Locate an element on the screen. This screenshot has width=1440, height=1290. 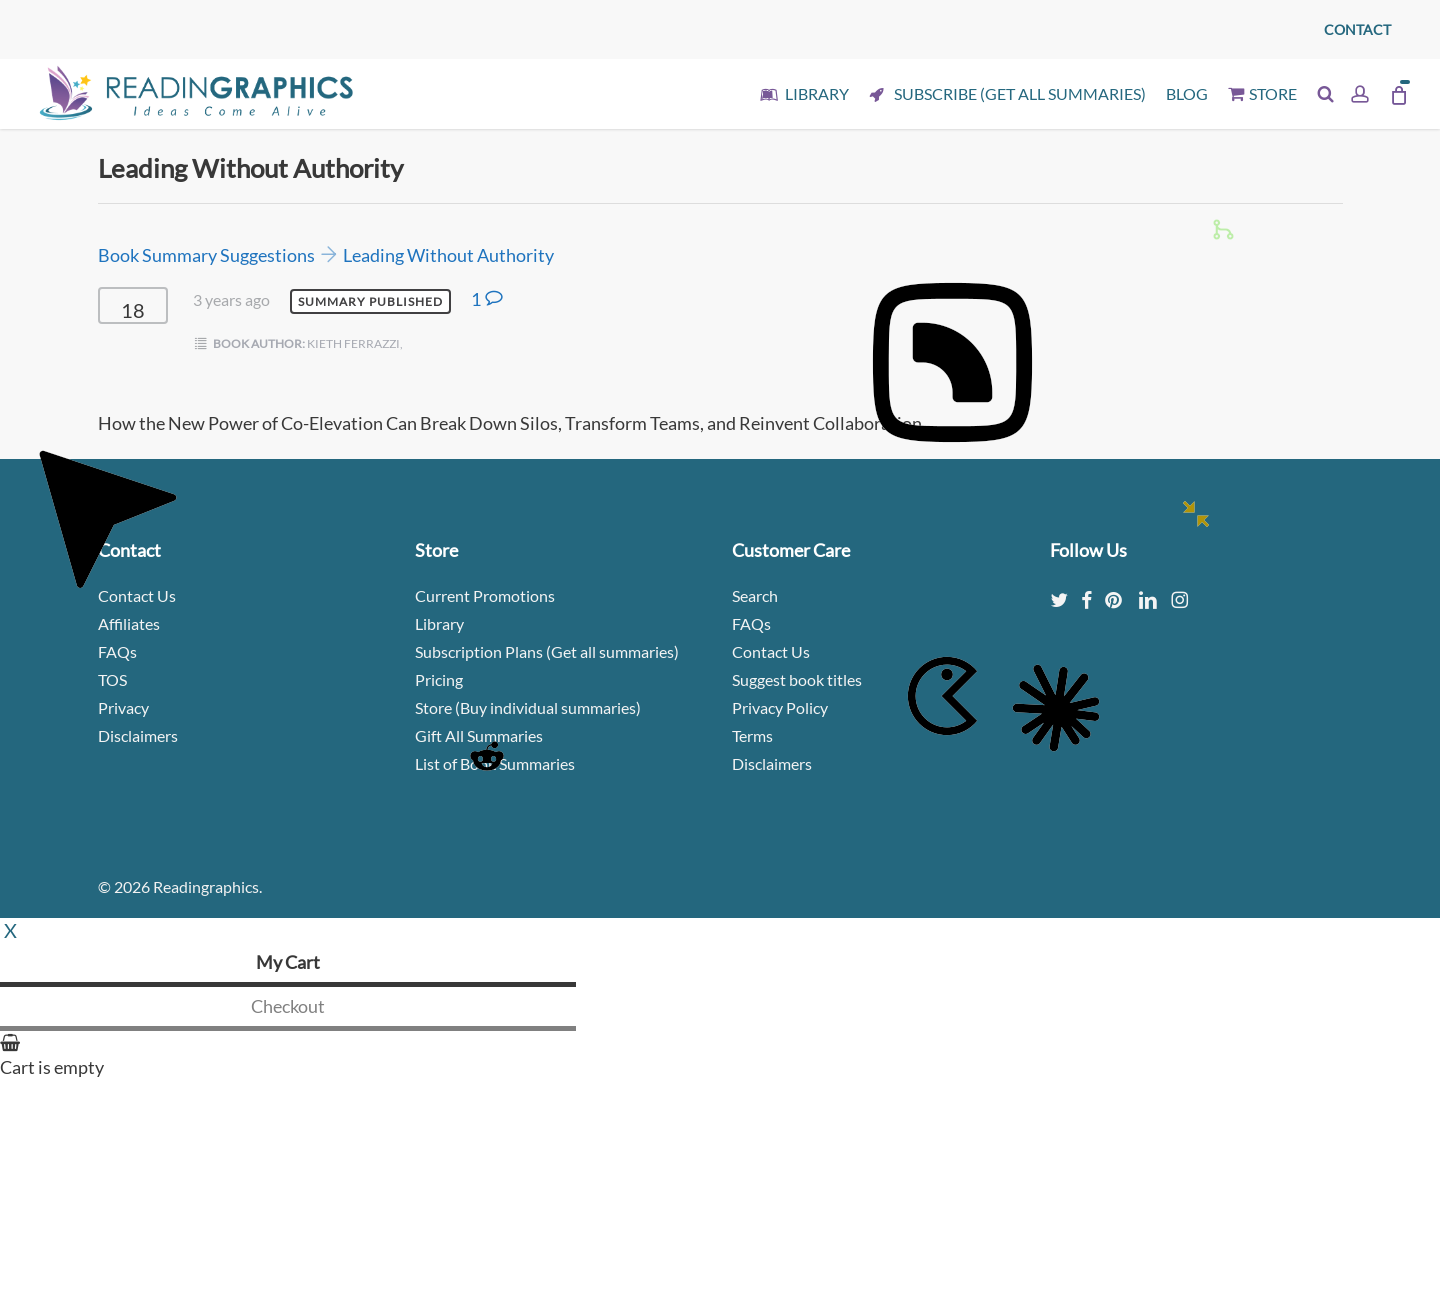
merge branches in a git repository is located at coordinates (1223, 229).